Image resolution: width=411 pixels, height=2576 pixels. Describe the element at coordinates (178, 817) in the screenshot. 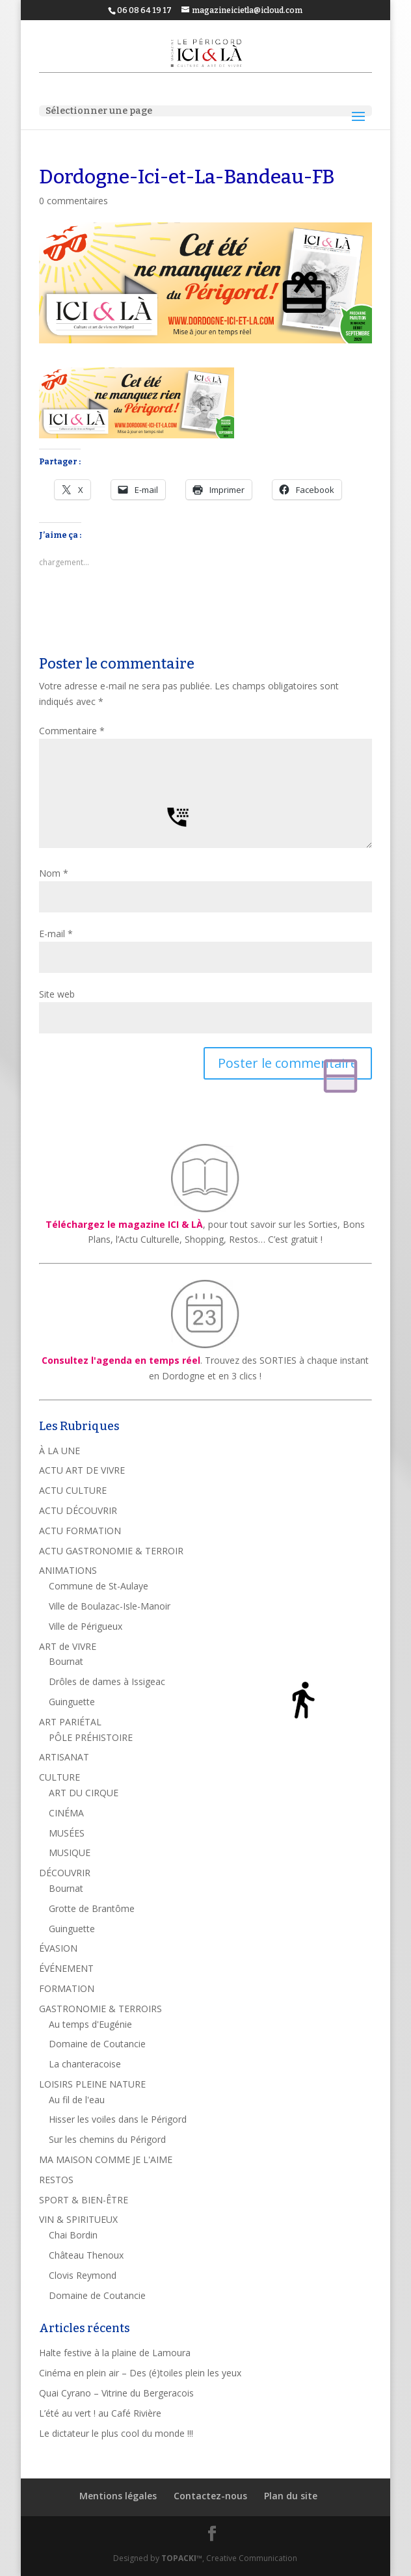

I see `access TTY/TDD accessibility calling features` at that location.